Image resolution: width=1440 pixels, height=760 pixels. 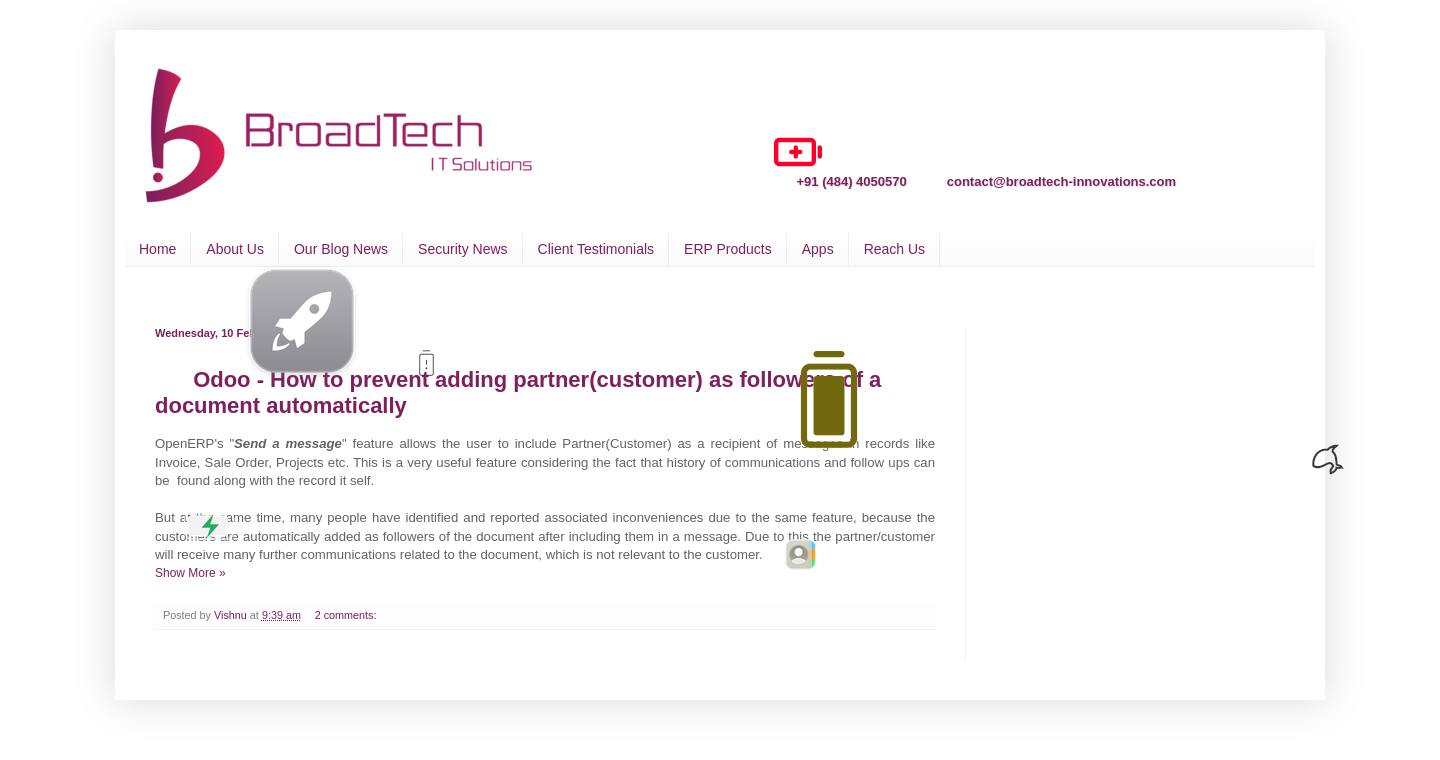 What do you see at coordinates (426, 363) in the screenshot?
I see `indicates low battery warning` at bounding box center [426, 363].